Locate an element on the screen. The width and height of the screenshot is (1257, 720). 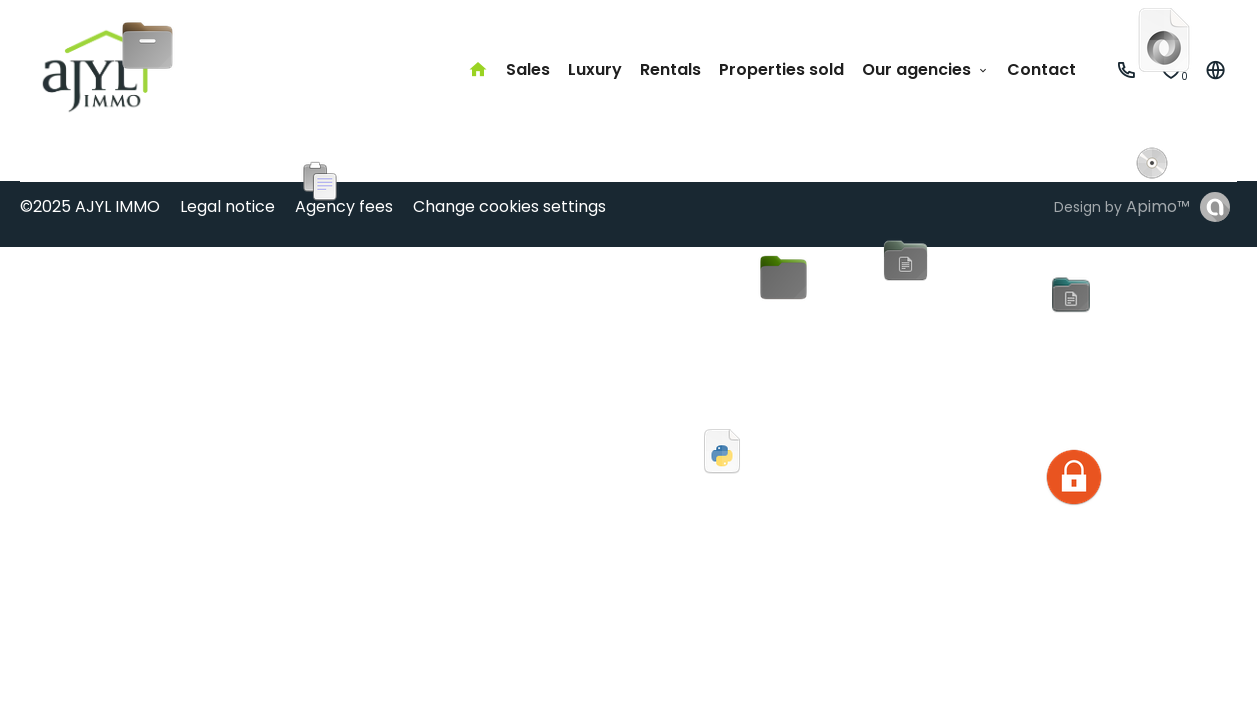
indicates a file or folder is read-only is located at coordinates (1074, 477).